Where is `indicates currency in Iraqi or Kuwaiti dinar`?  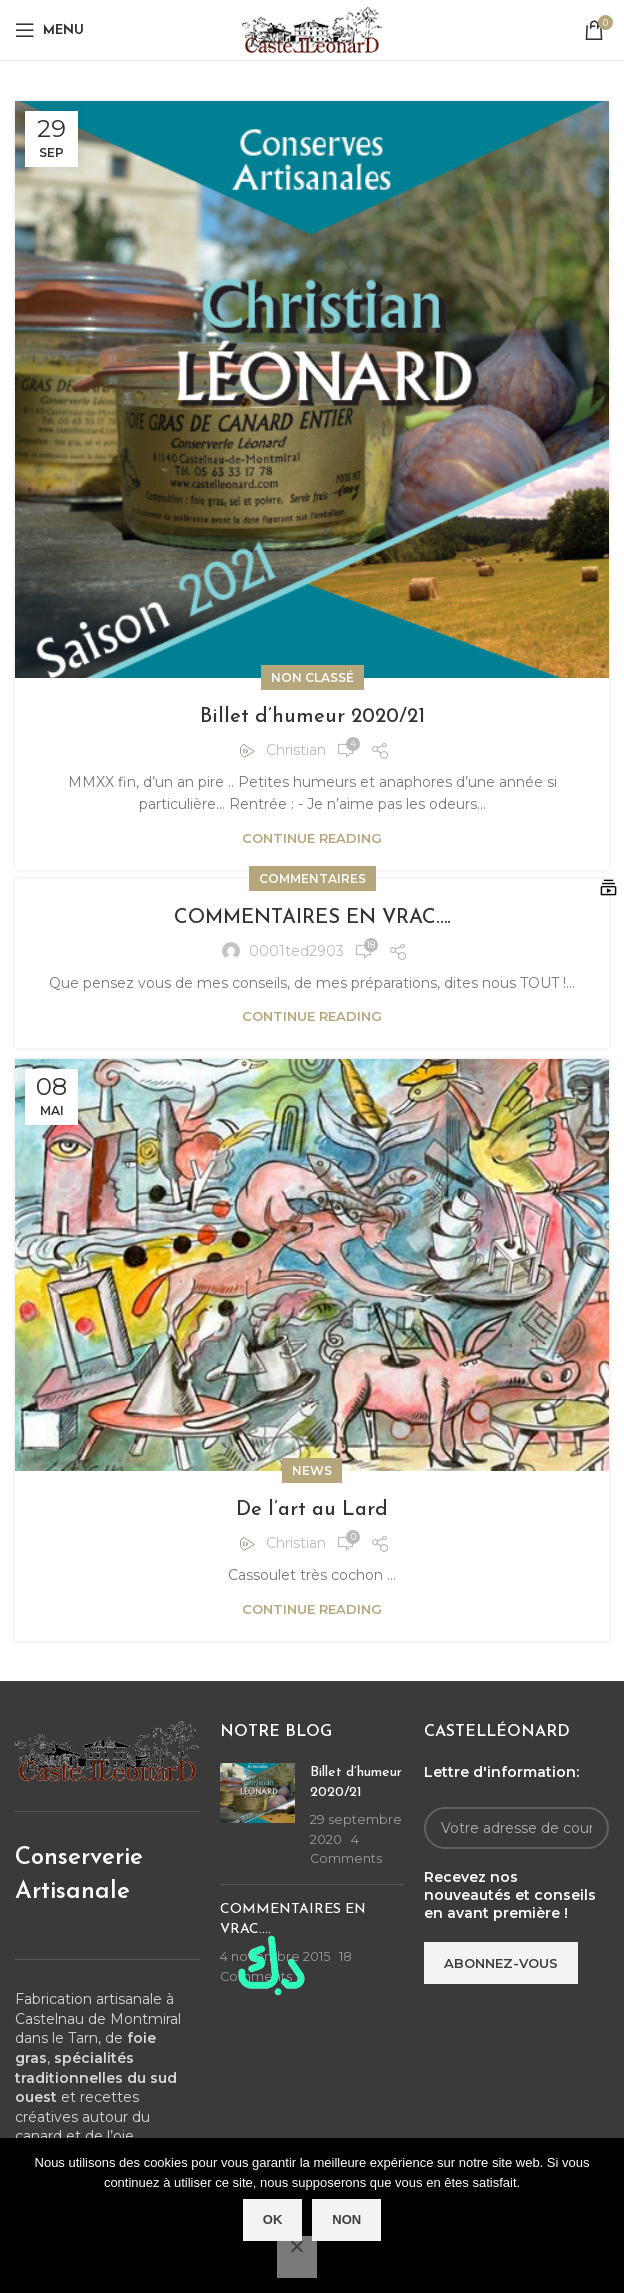
indicates currency in Iraqi or Kuwaiti dinar is located at coordinates (271, 1965).